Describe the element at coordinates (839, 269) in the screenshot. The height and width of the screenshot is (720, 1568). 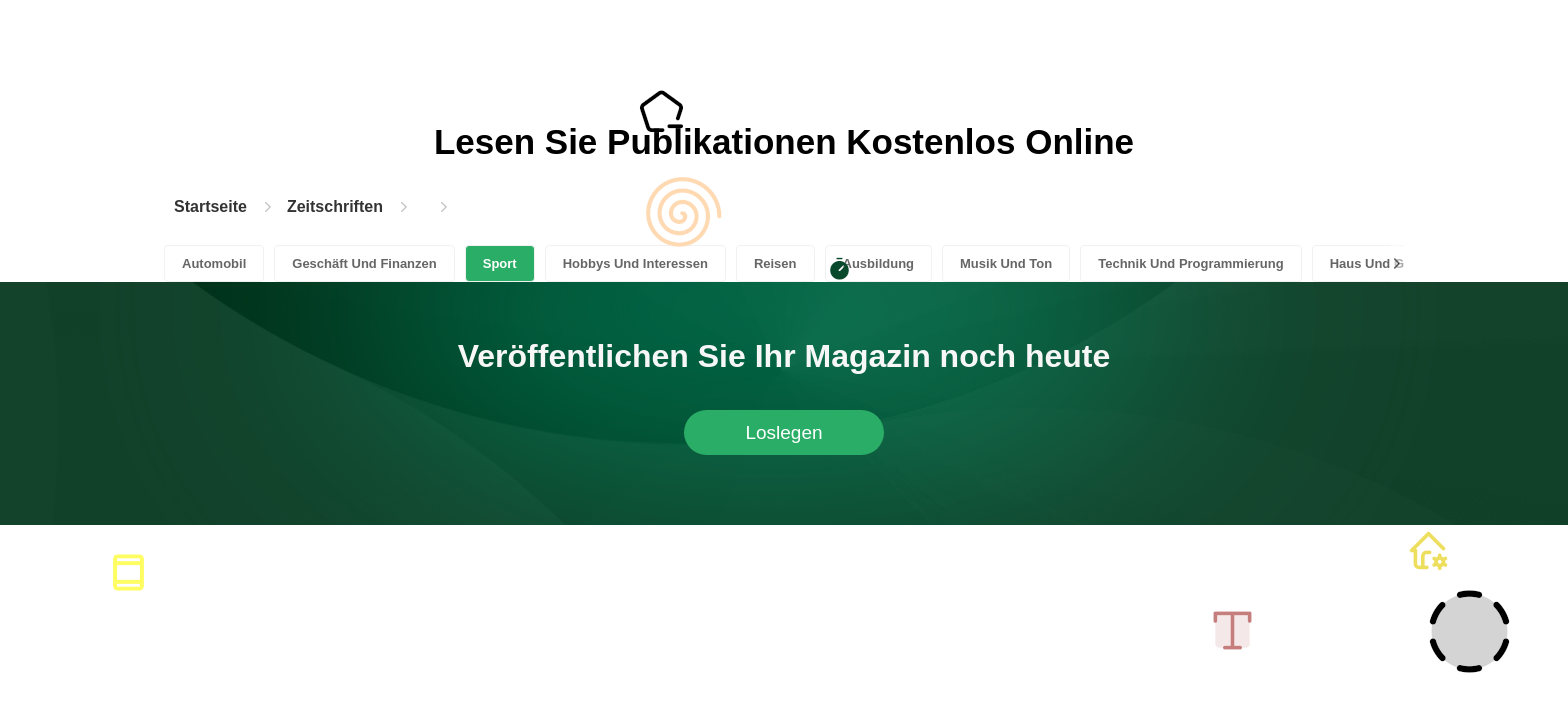
I see `set a countdown timer` at that location.